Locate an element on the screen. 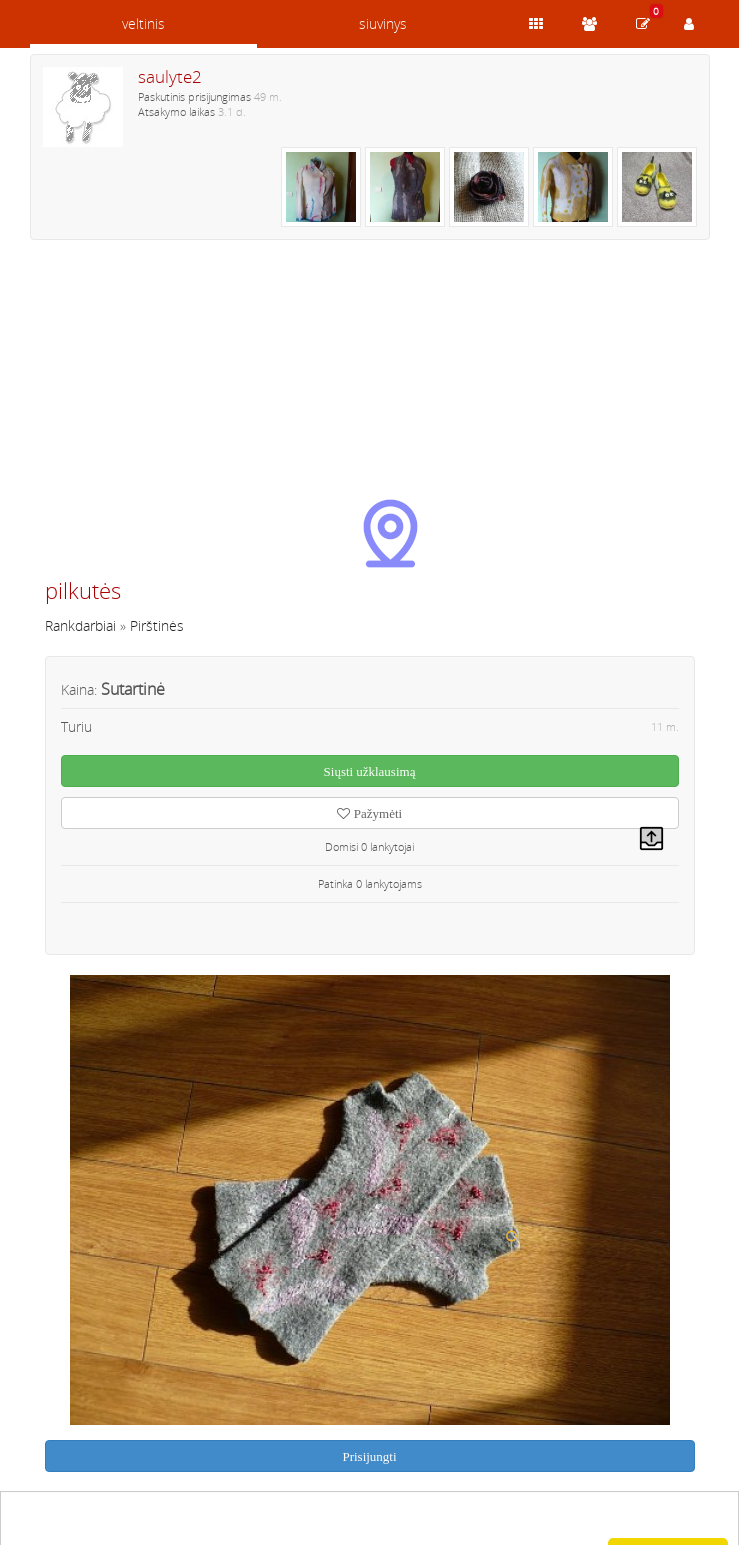  upload a file from your device is located at coordinates (651, 838).